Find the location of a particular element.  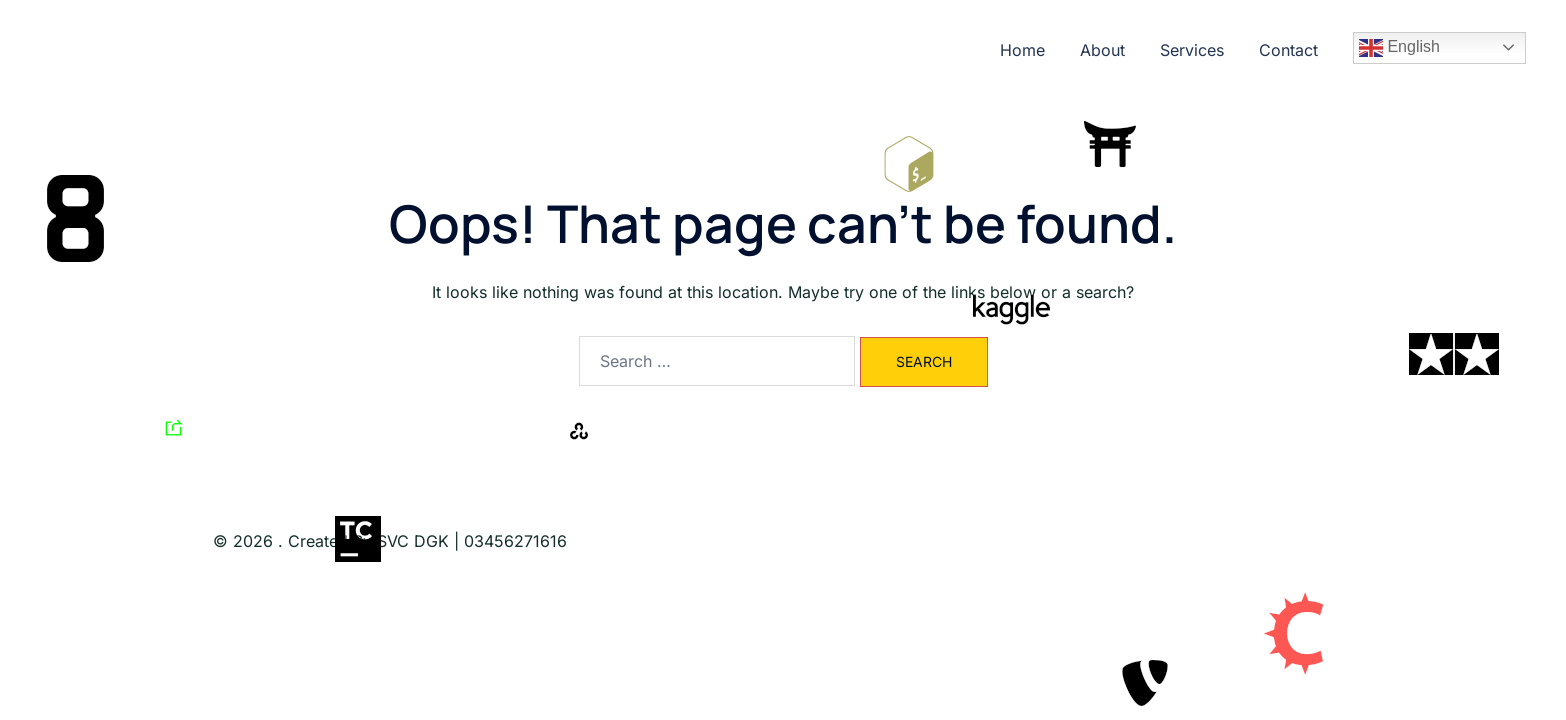

TYPO3 content management system logo is located at coordinates (1145, 683).